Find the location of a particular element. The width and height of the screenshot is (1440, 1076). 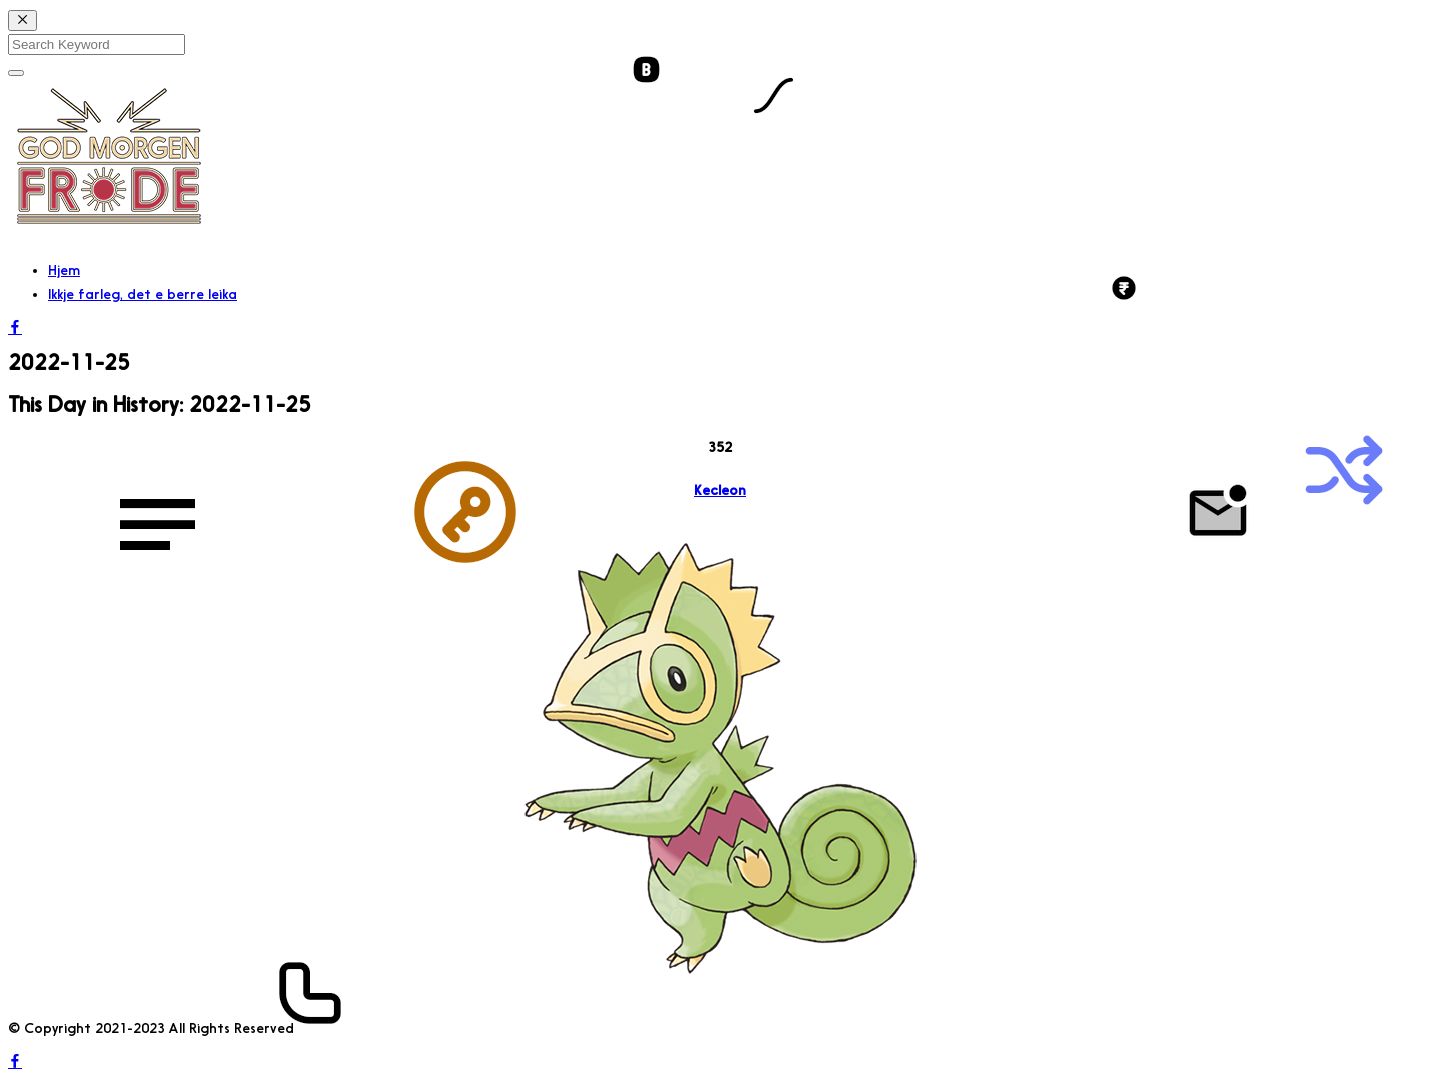

join or merge elements with rounded corners is located at coordinates (310, 993).